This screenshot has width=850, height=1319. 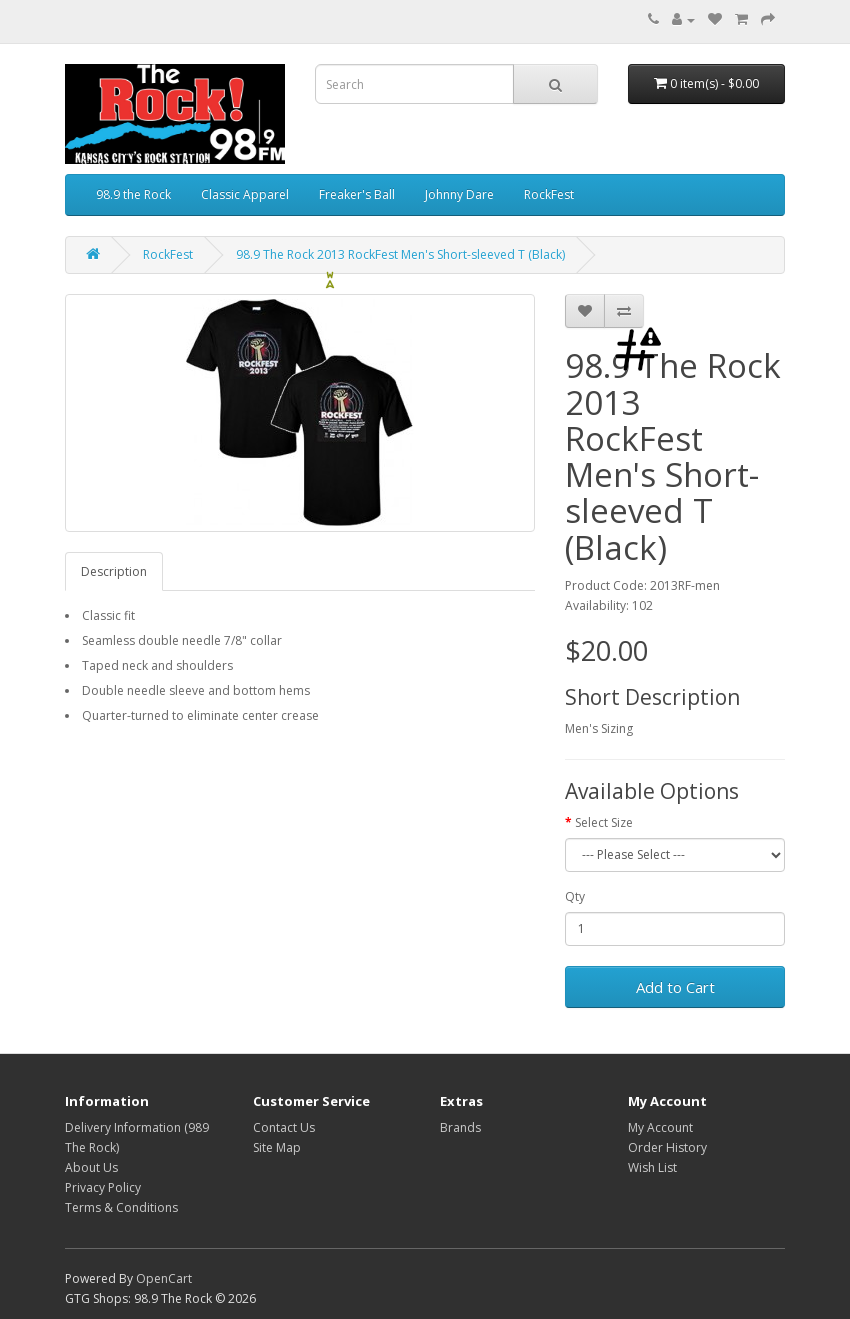 I want to click on navigate west, so click(x=330, y=280).